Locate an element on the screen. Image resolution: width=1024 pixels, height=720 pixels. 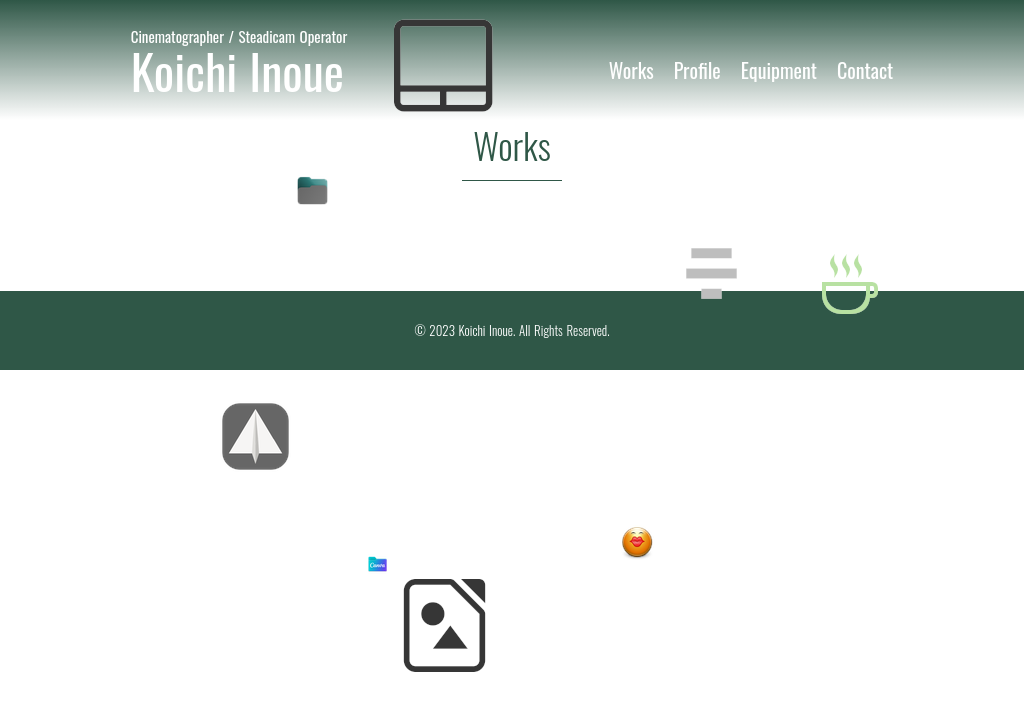
open folder containing files is located at coordinates (312, 190).